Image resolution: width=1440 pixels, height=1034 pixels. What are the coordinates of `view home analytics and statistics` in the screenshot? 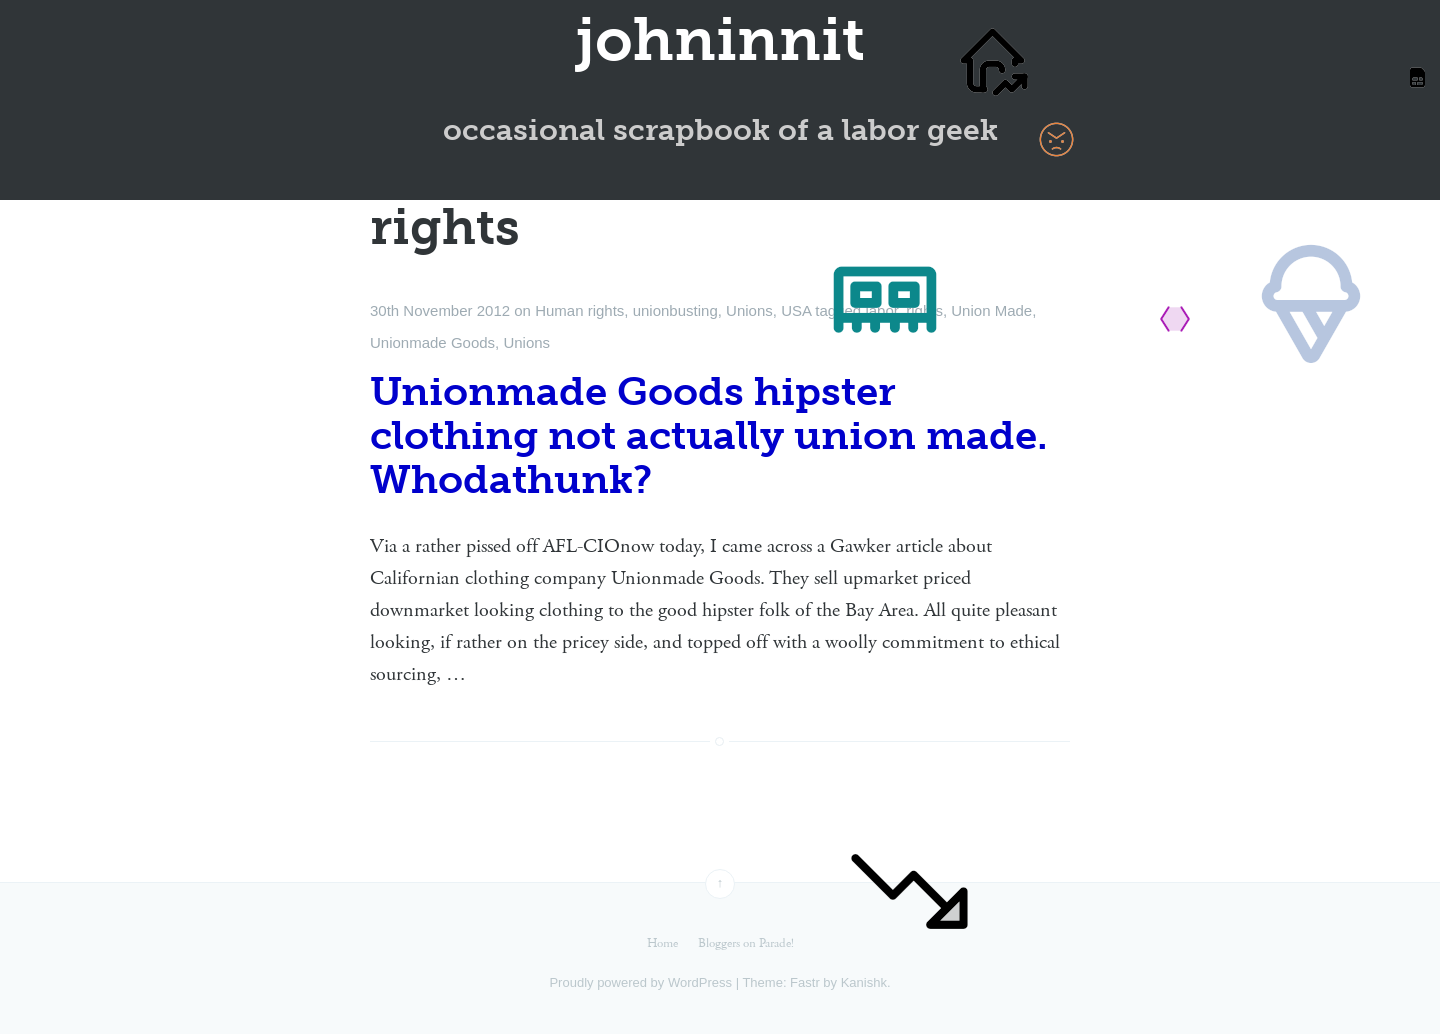 It's located at (992, 60).